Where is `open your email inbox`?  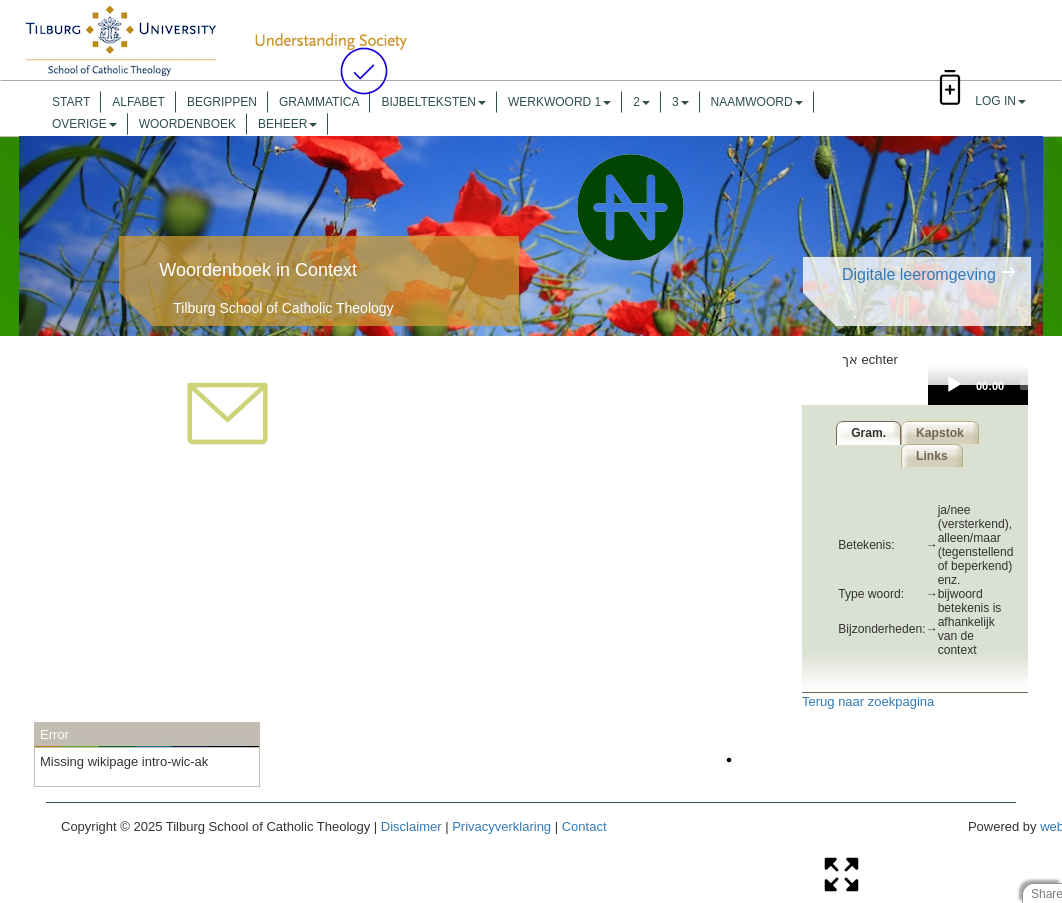 open your email inbox is located at coordinates (227, 413).